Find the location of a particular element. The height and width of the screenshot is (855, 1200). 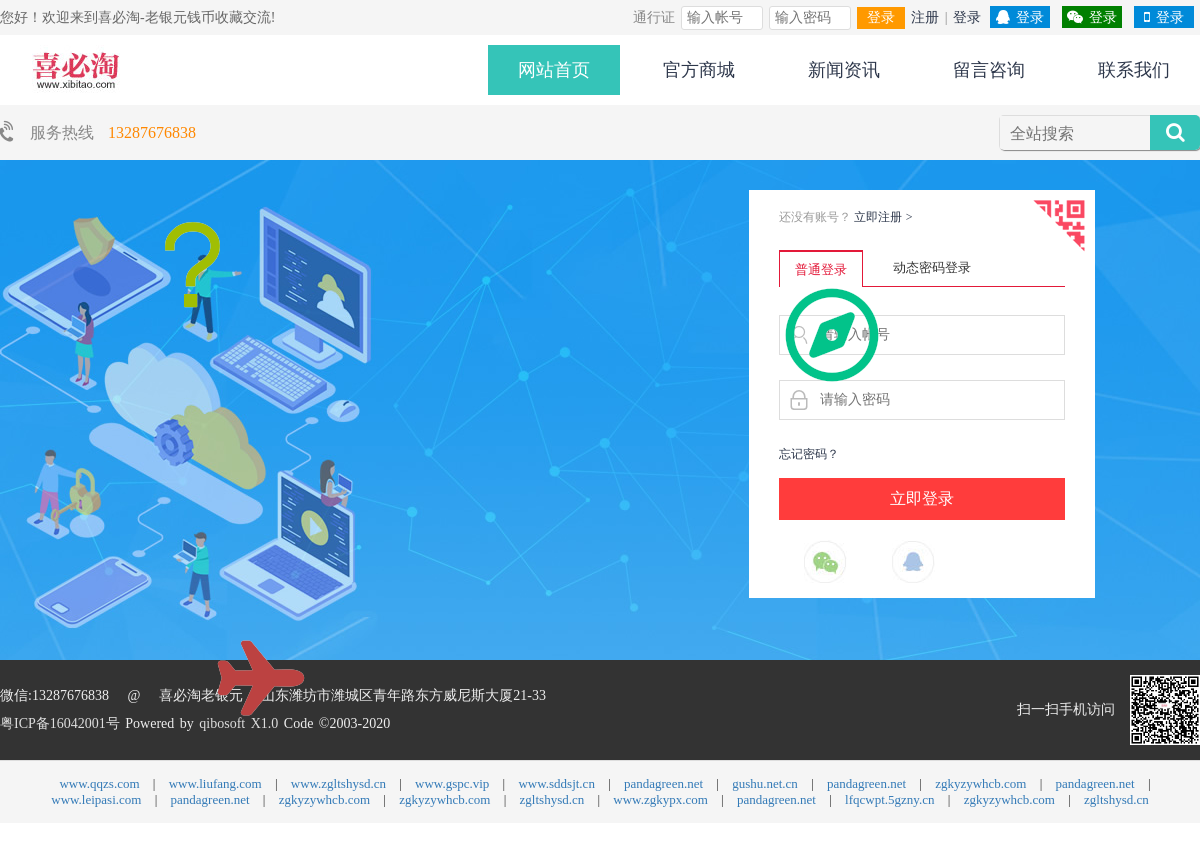

enable airplane mode is located at coordinates (261, 678).